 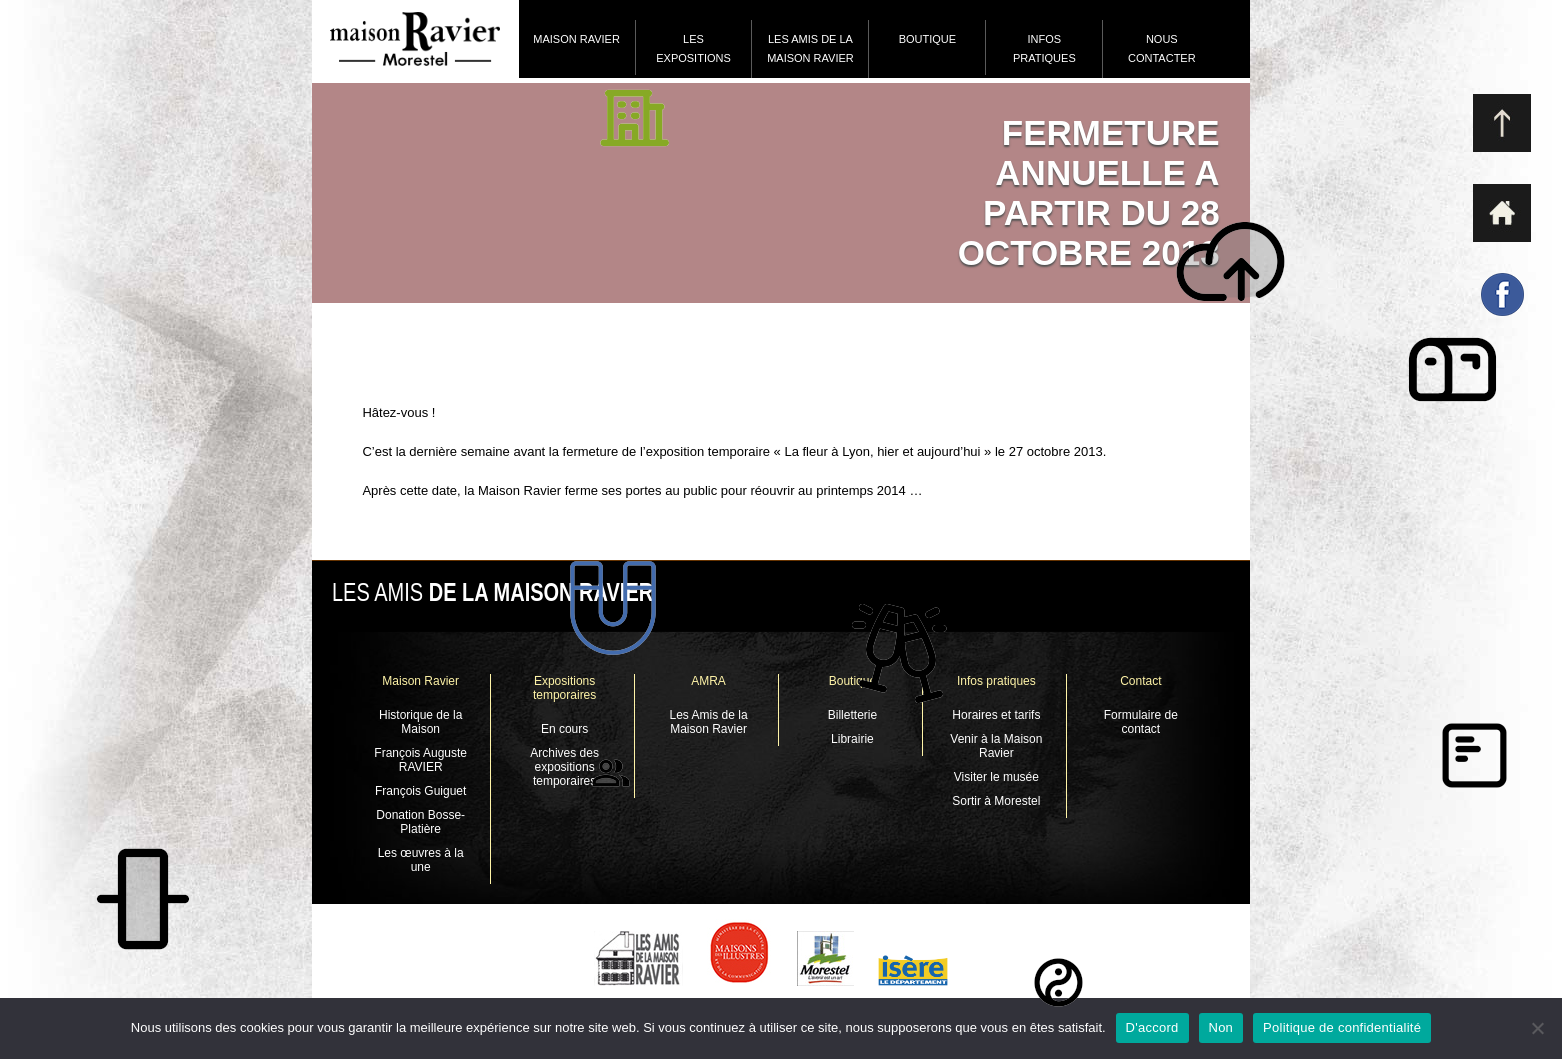 What do you see at coordinates (1058, 982) in the screenshot?
I see `toggle balance or harmony mode` at bounding box center [1058, 982].